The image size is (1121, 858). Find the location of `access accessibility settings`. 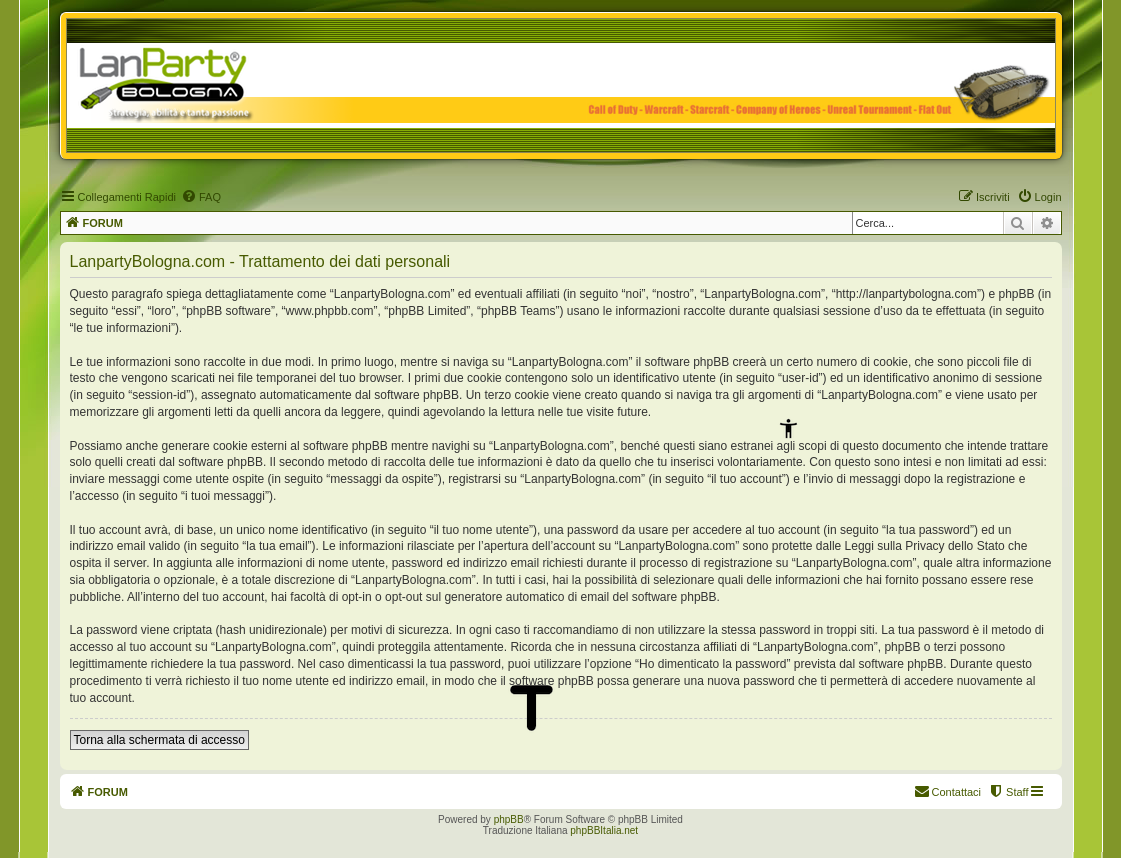

access accessibility settings is located at coordinates (788, 428).